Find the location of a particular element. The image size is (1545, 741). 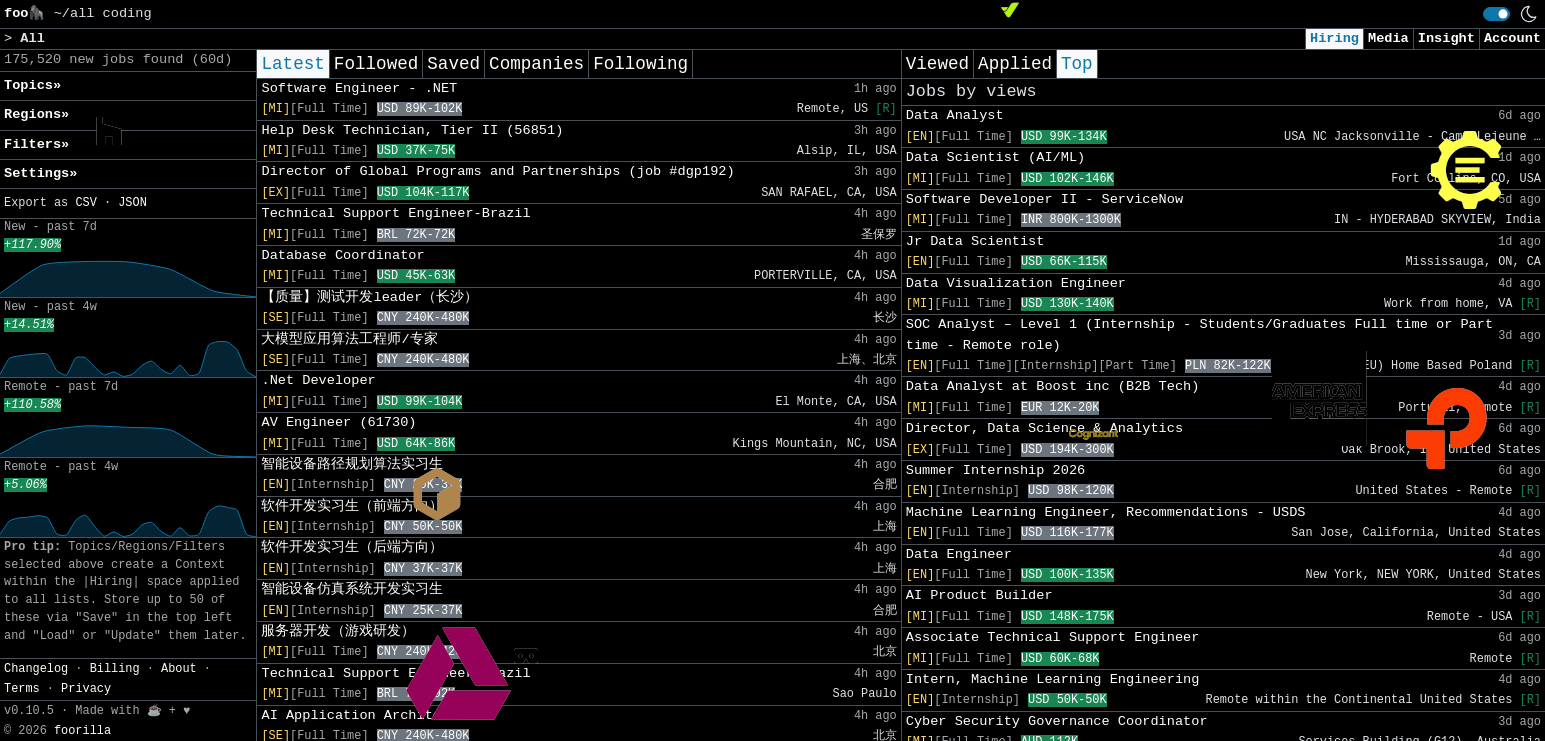

link to Cognizant services or website is located at coordinates (1093, 434).